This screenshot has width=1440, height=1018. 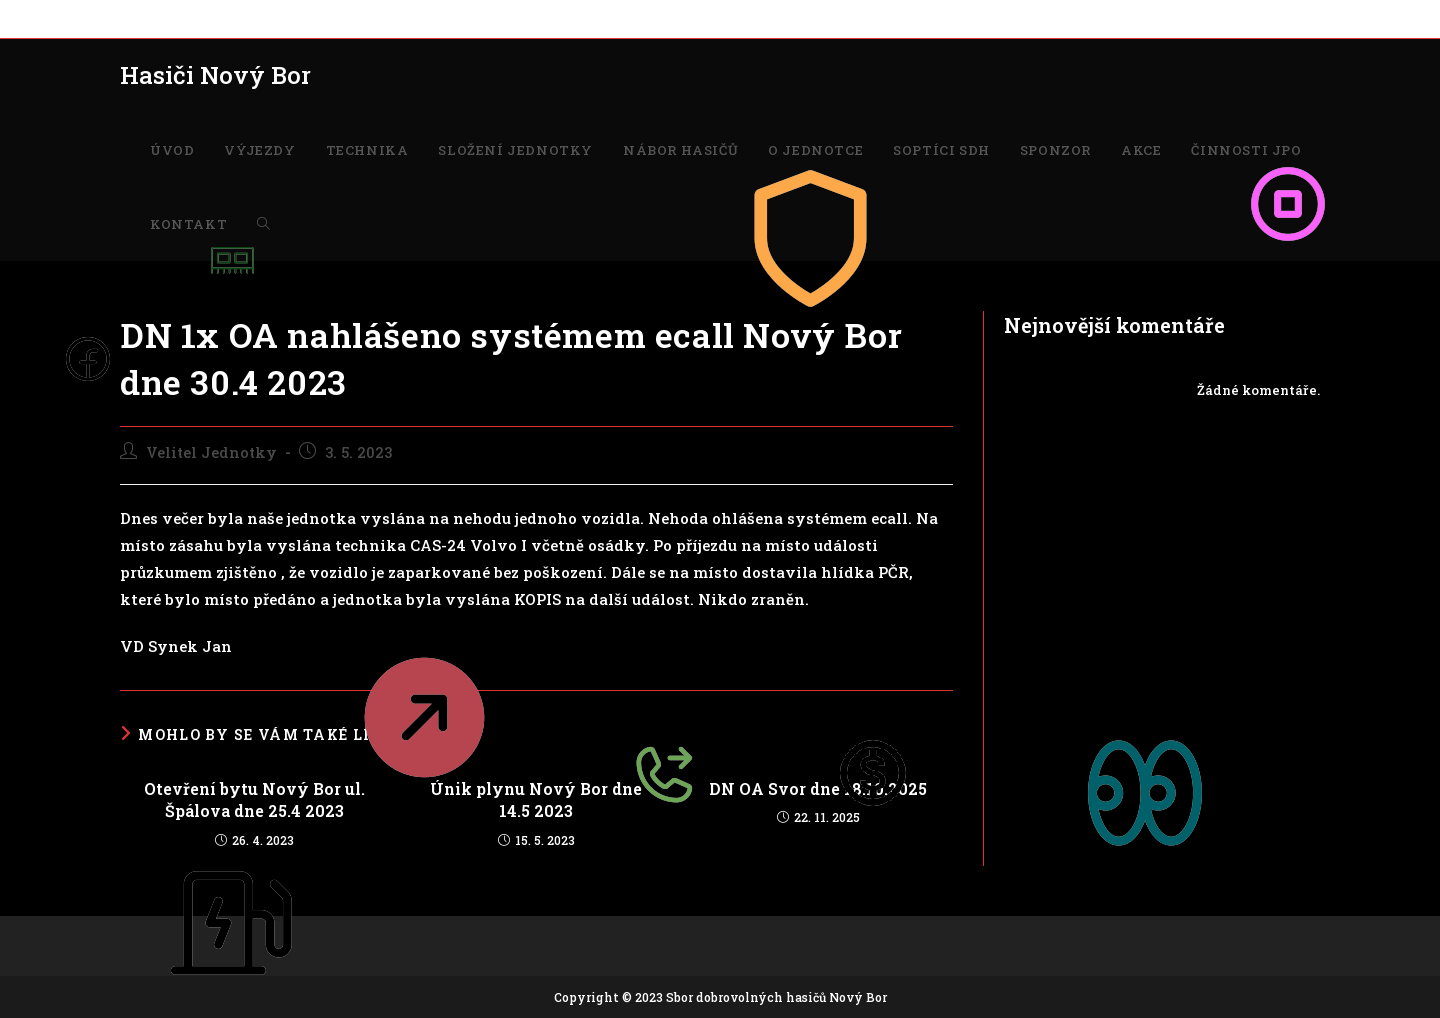 I want to click on link to Facebook profile or page, so click(x=88, y=359).